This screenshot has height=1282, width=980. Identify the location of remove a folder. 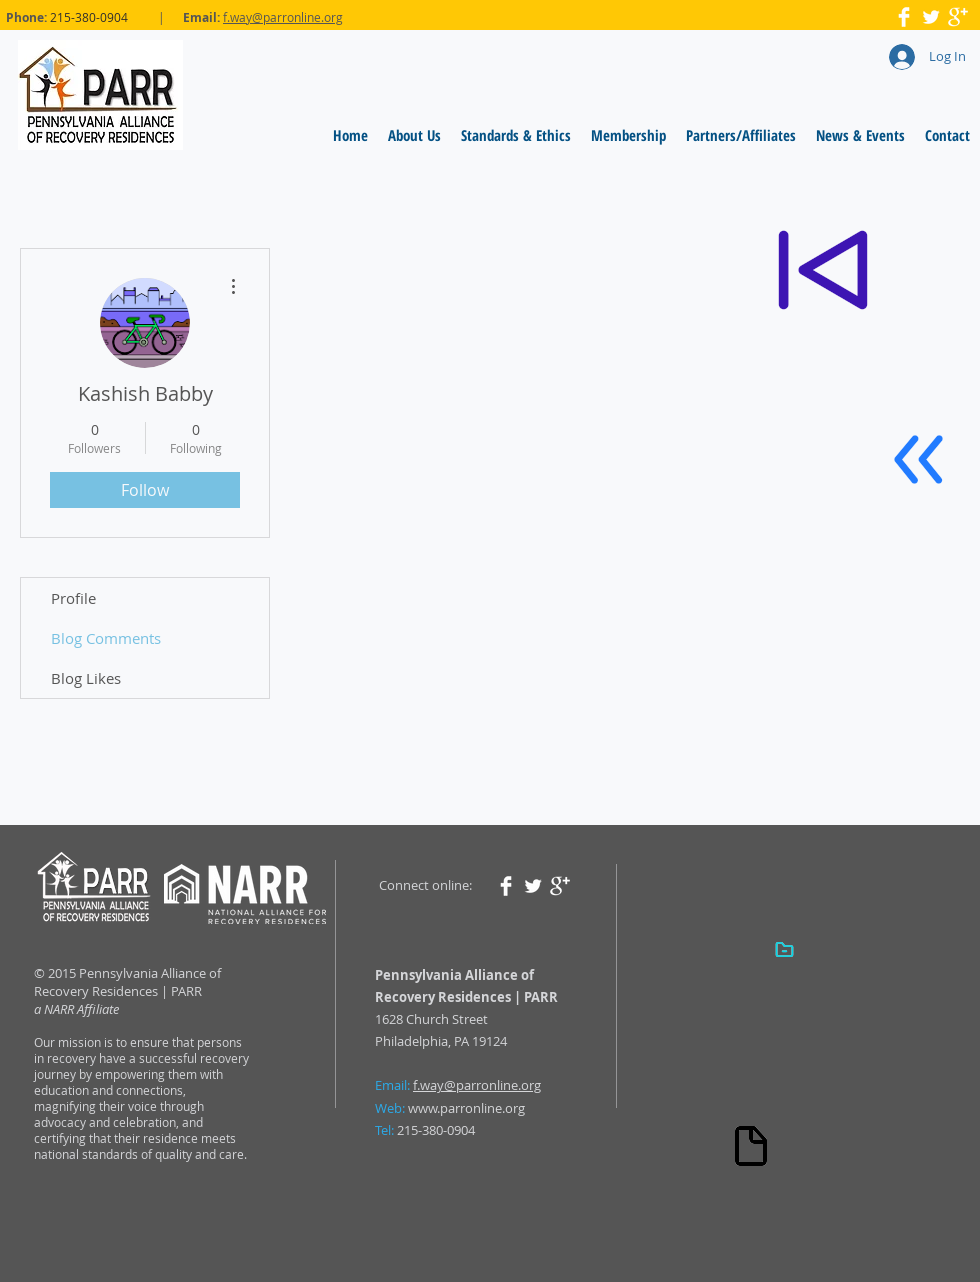
(784, 949).